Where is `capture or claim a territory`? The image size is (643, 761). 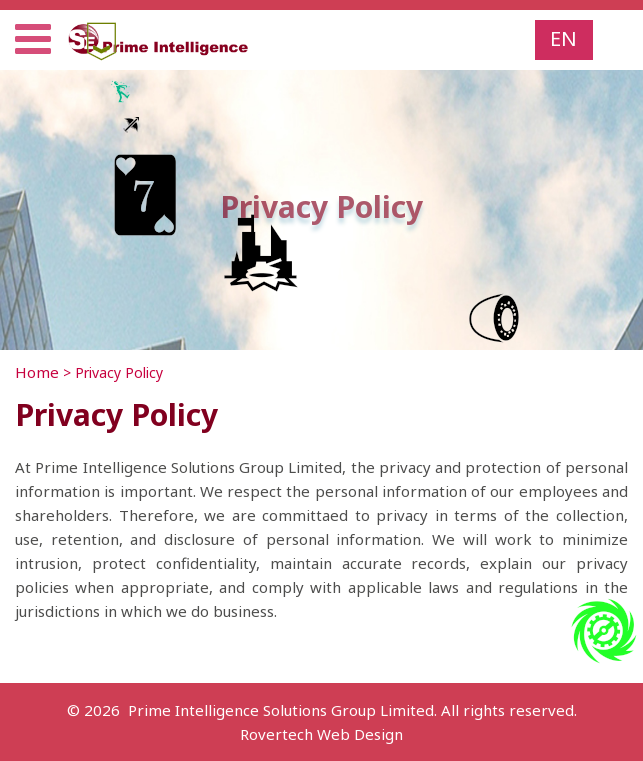 capture or claim a territory is located at coordinates (261, 253).